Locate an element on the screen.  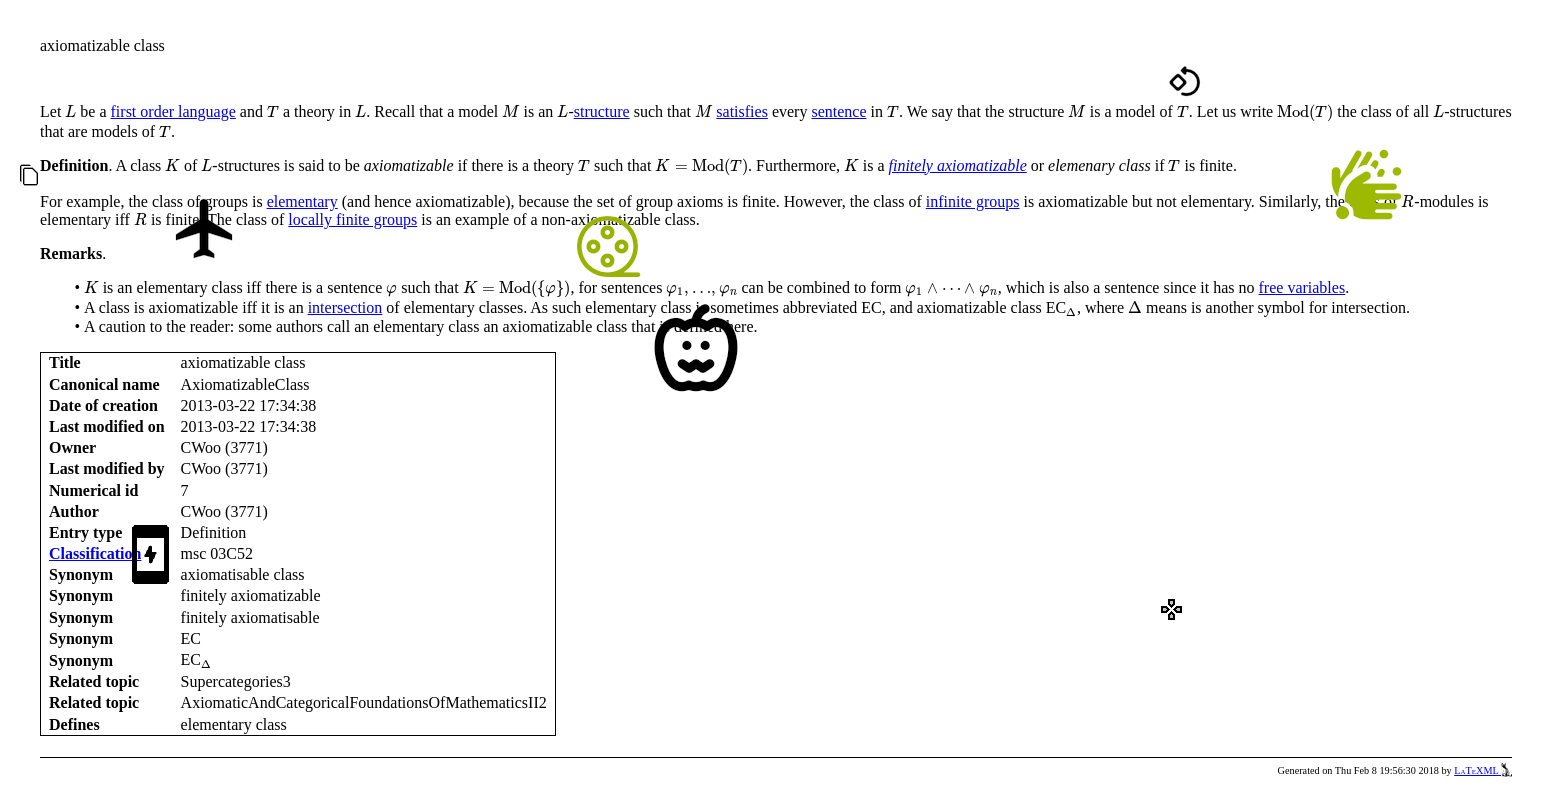
rotate image 90 degrees counterclockwise is located at coordinates (1185, 81).